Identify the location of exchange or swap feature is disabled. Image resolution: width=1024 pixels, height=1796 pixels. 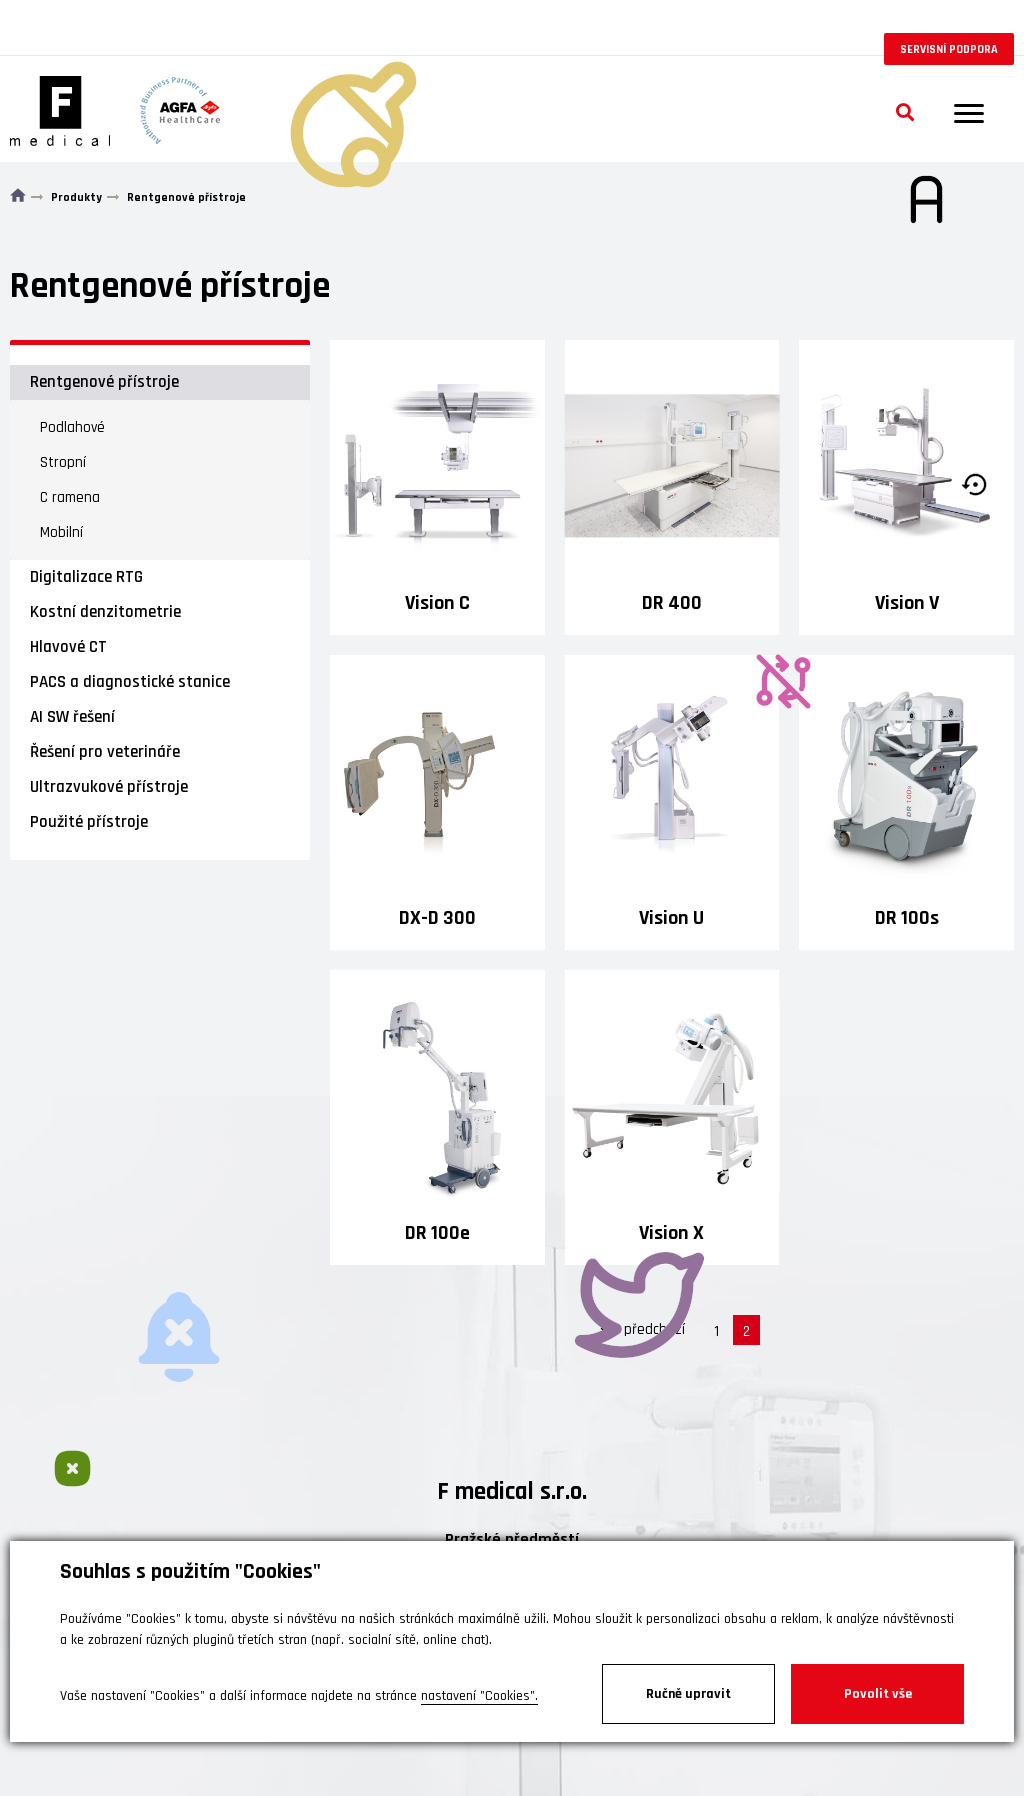
(783, 681).